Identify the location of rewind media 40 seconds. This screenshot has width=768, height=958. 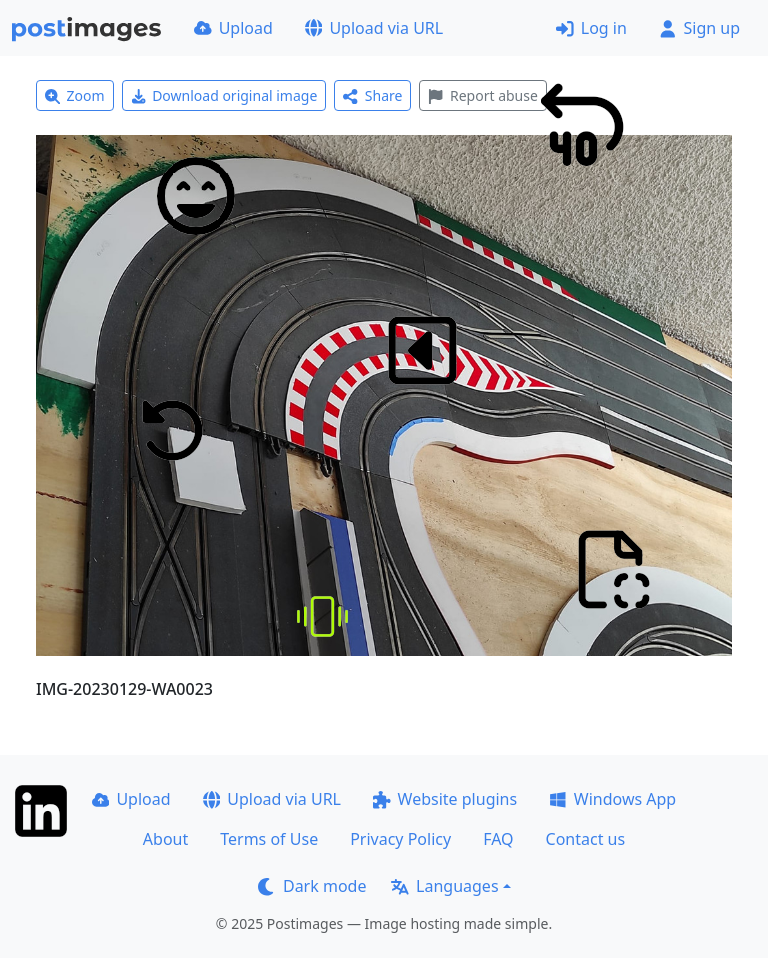
(580, 127).